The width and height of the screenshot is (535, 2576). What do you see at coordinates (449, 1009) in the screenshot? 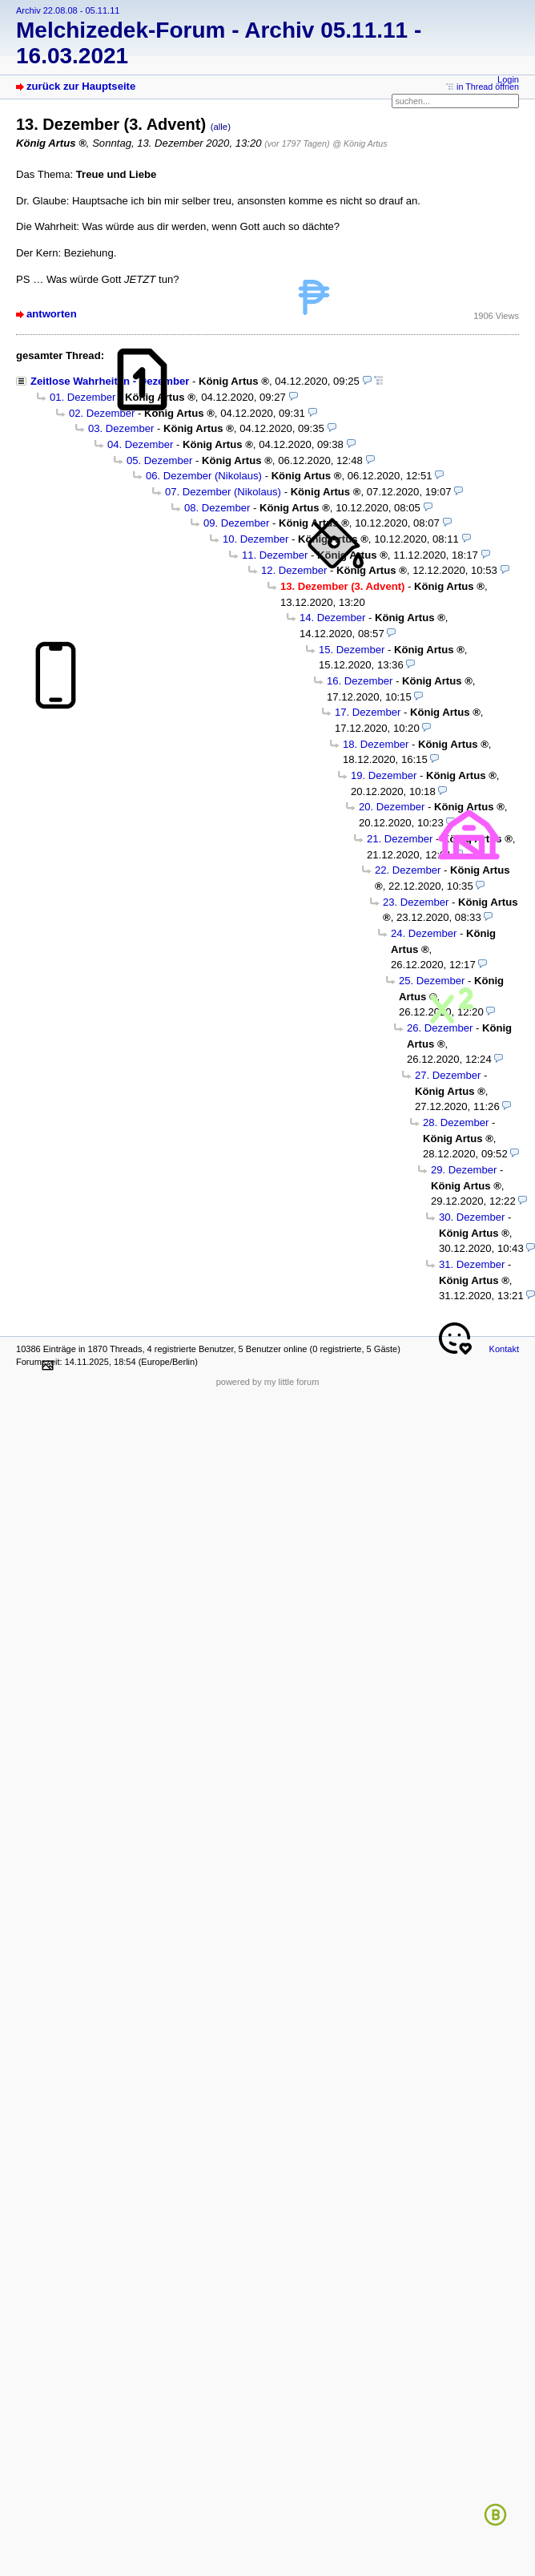
I see `apply superscript formatting to selected text` at bounding box center [449, 1009].